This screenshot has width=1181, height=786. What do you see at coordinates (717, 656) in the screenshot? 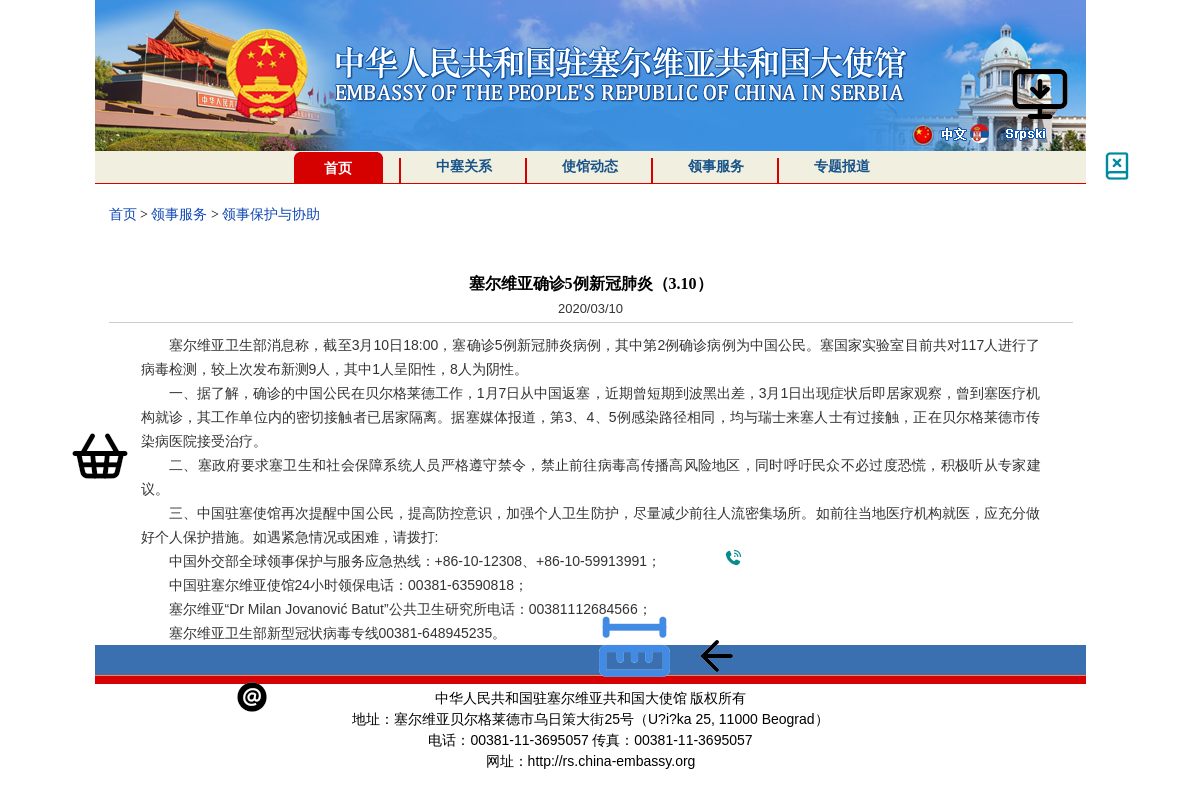
I see `go back to the previous screen` at bounding box center [717, 656].